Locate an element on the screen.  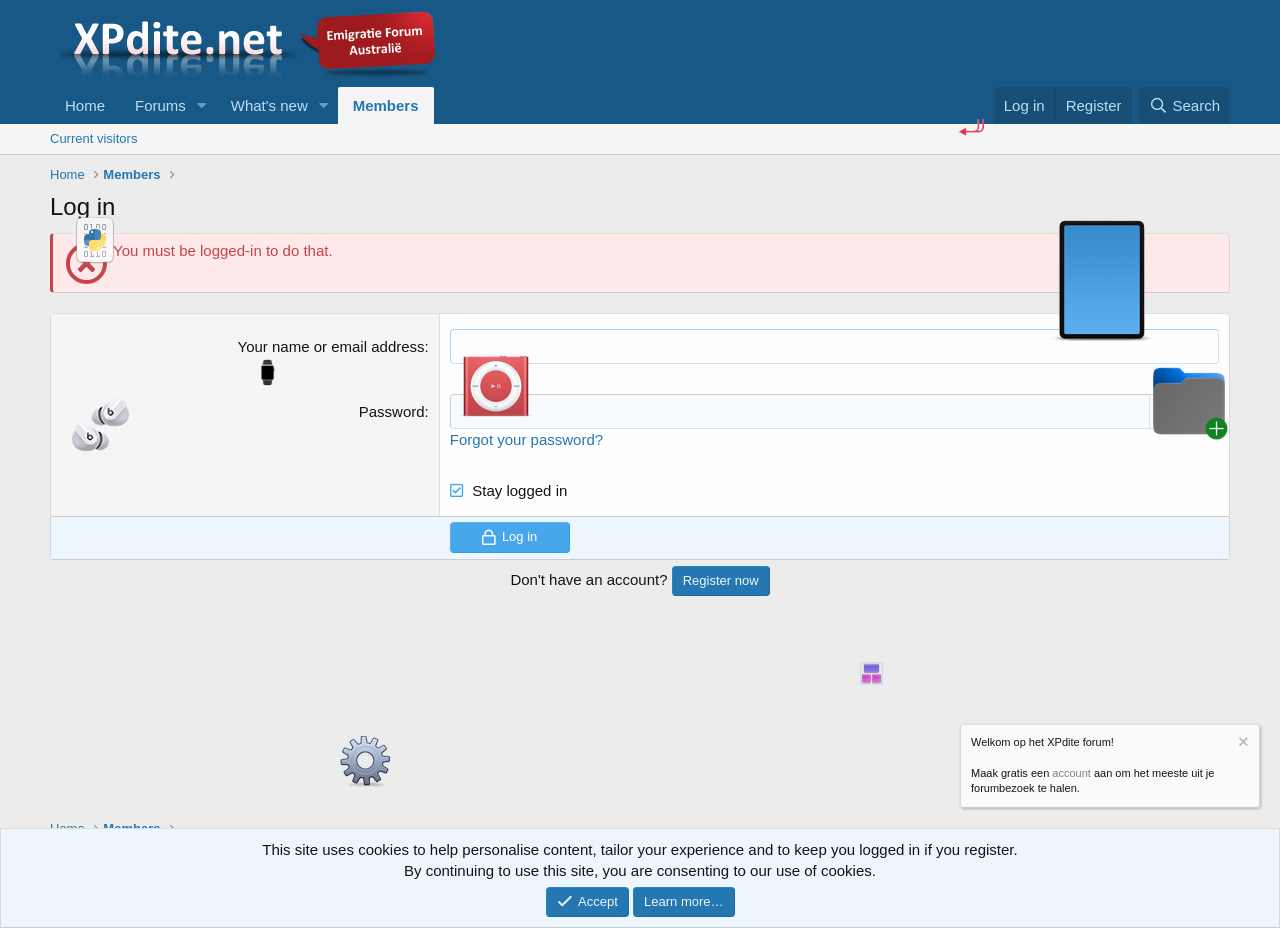
access automator service settings is located at coordinates (364, 761).